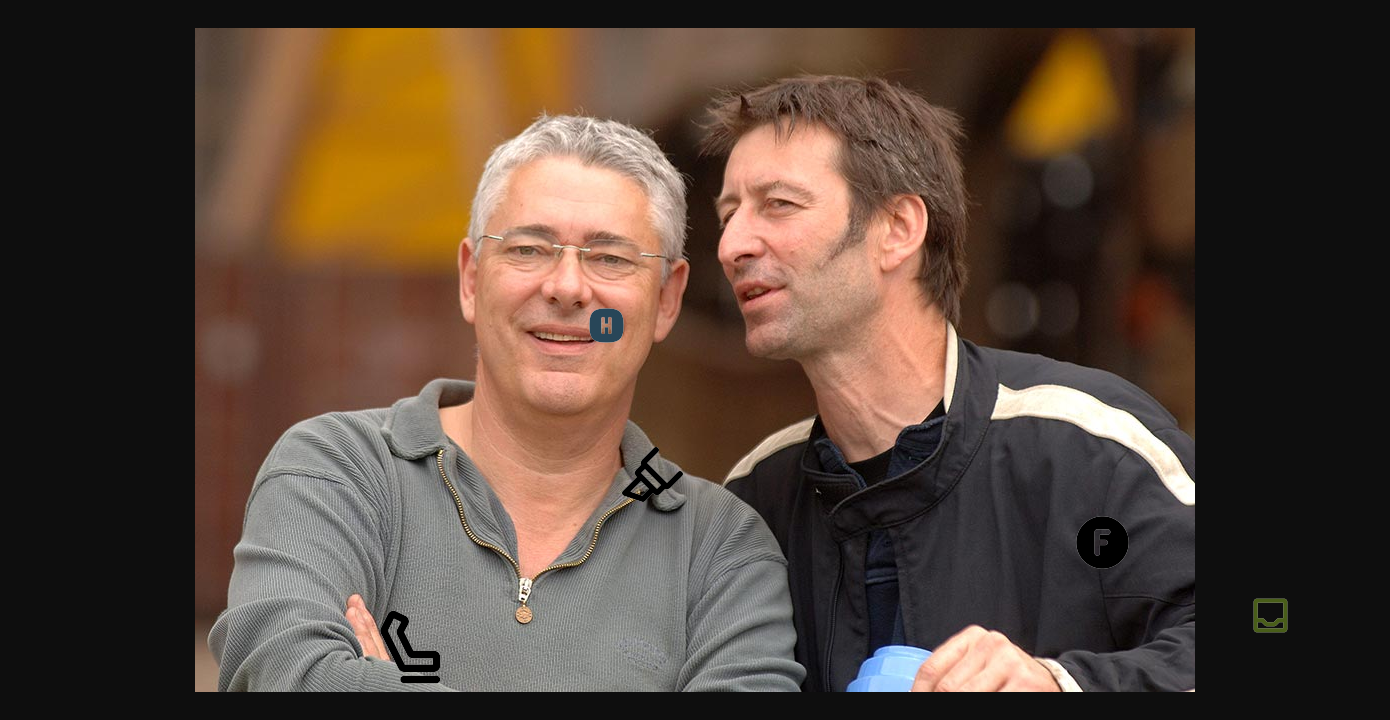 Image resolution: width=1390 pixels, height=720 pixels. Describe the element at coordinates (1102, 542) in the screenshot. I see `facebook app or social media shortcut` at that location.